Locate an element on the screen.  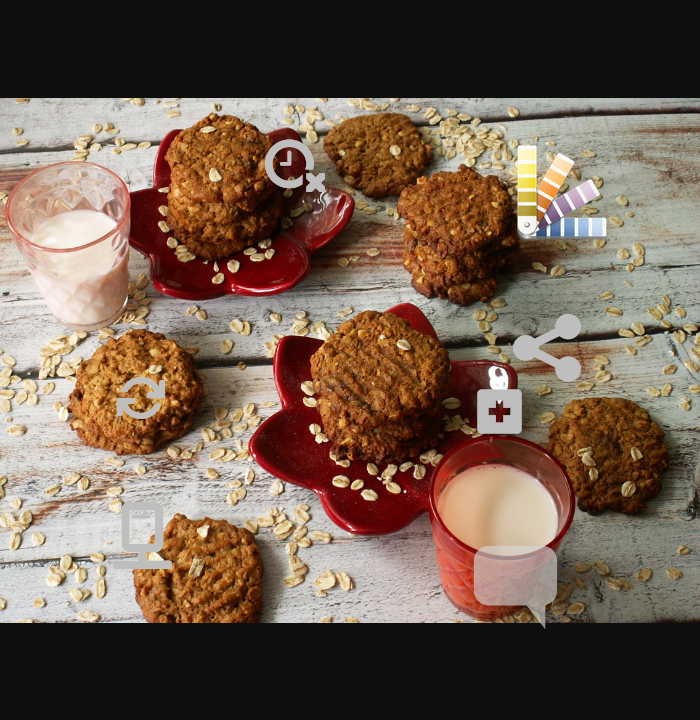
zoom in on the current view is located at coordinates (499, 411).